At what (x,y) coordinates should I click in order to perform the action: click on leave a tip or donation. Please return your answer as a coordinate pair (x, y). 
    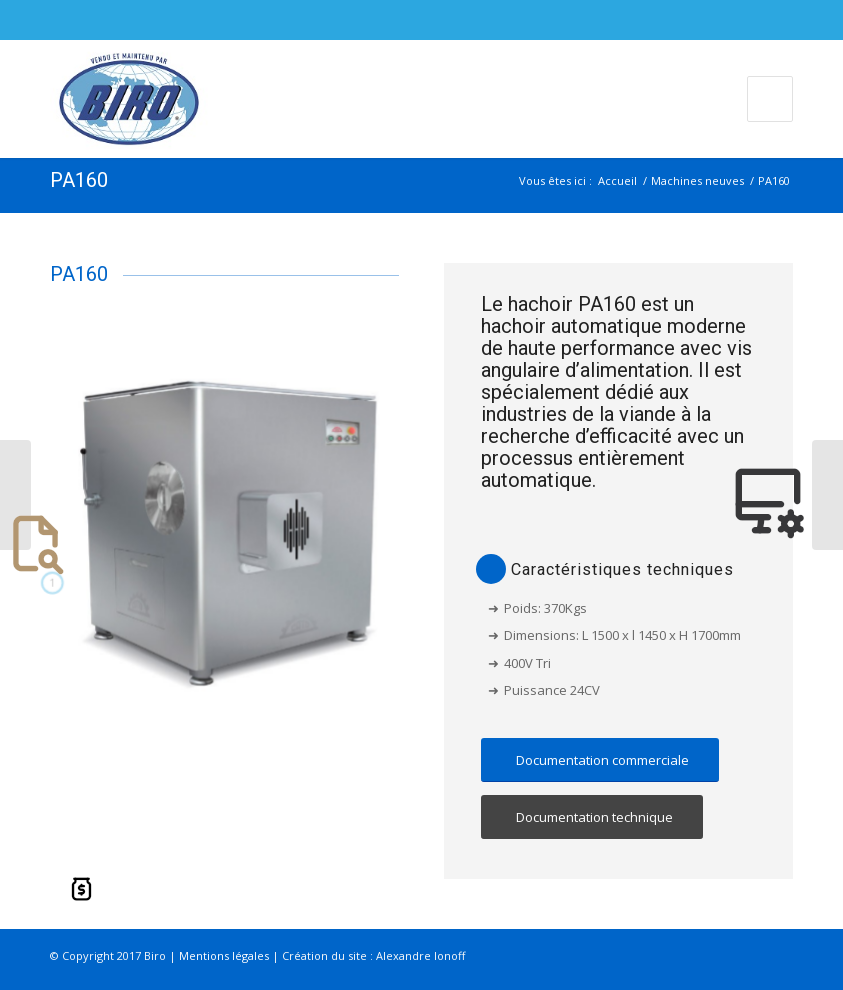
    Looking at the image, I should click on (81, 888).